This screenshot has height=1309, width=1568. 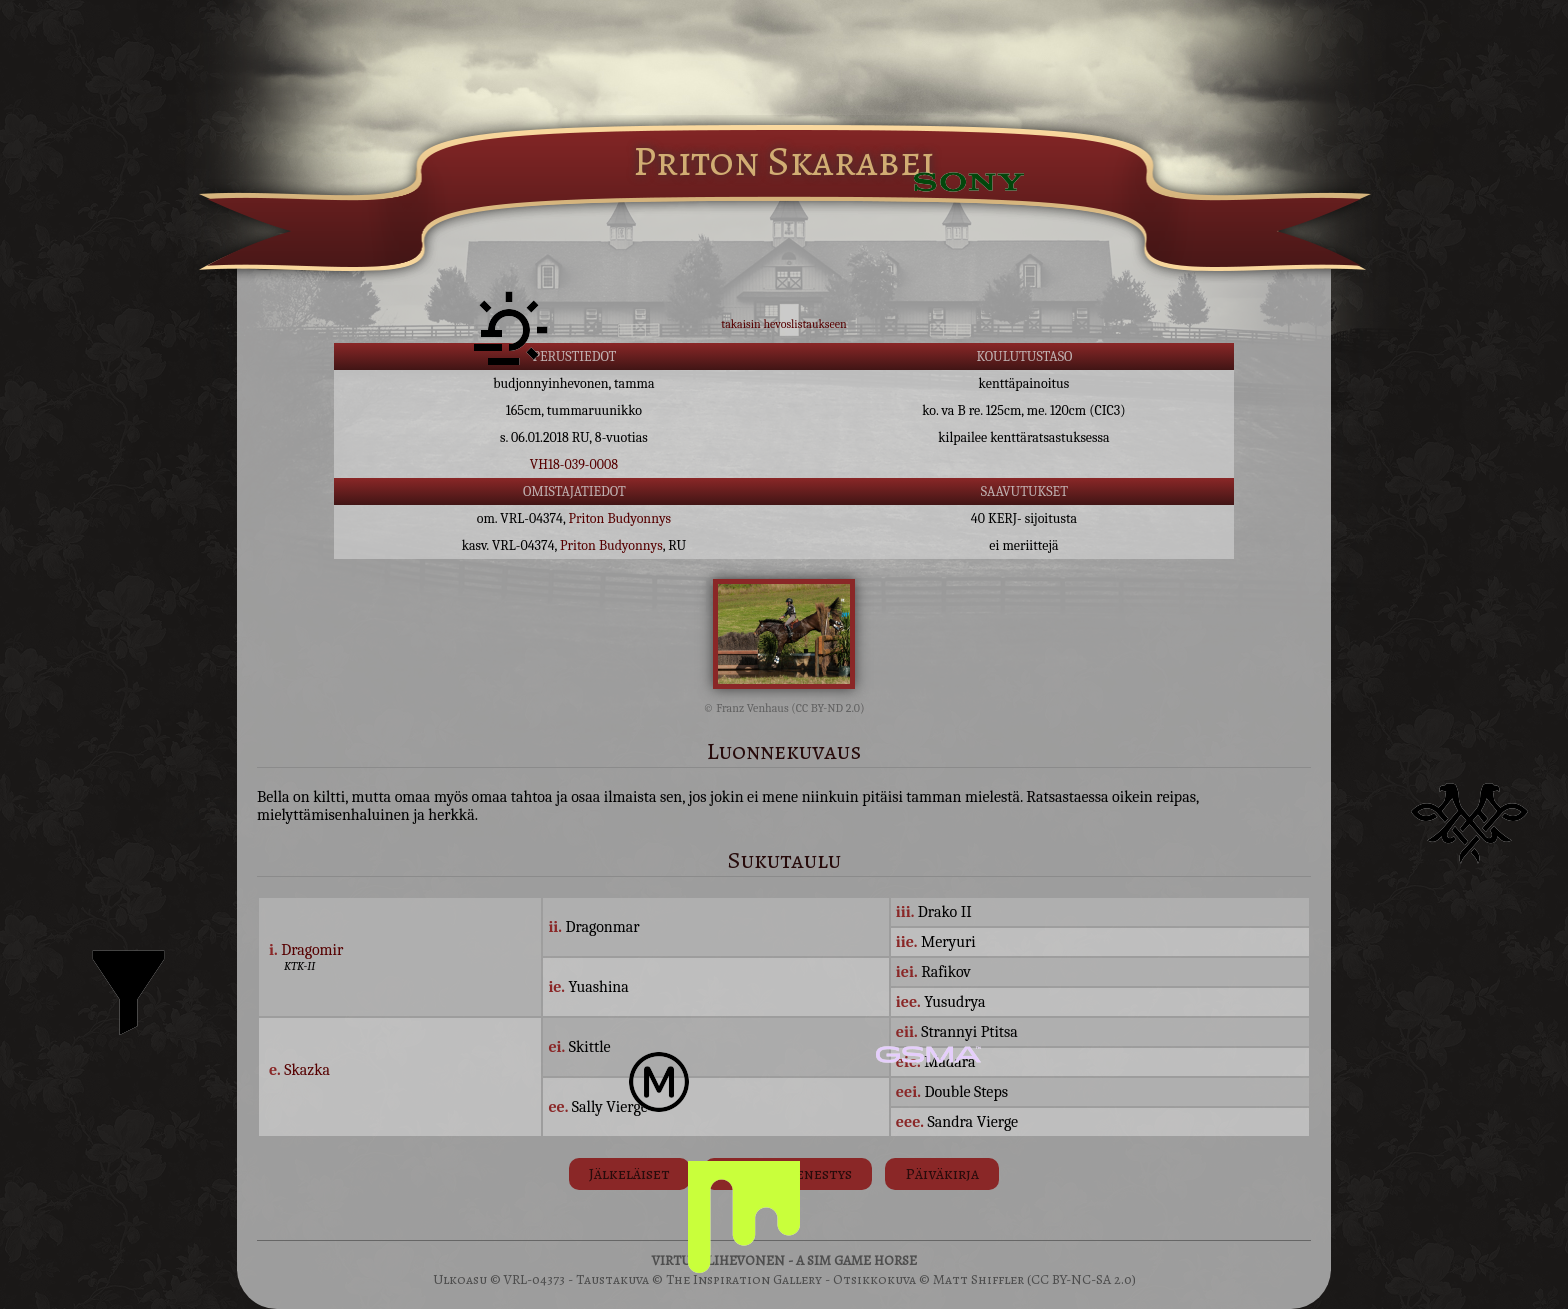 What do you see at coordinates (659, 1082) in the screenshot?
I see `open the Paris Metro transit app` at bounding box center [659, 1082].